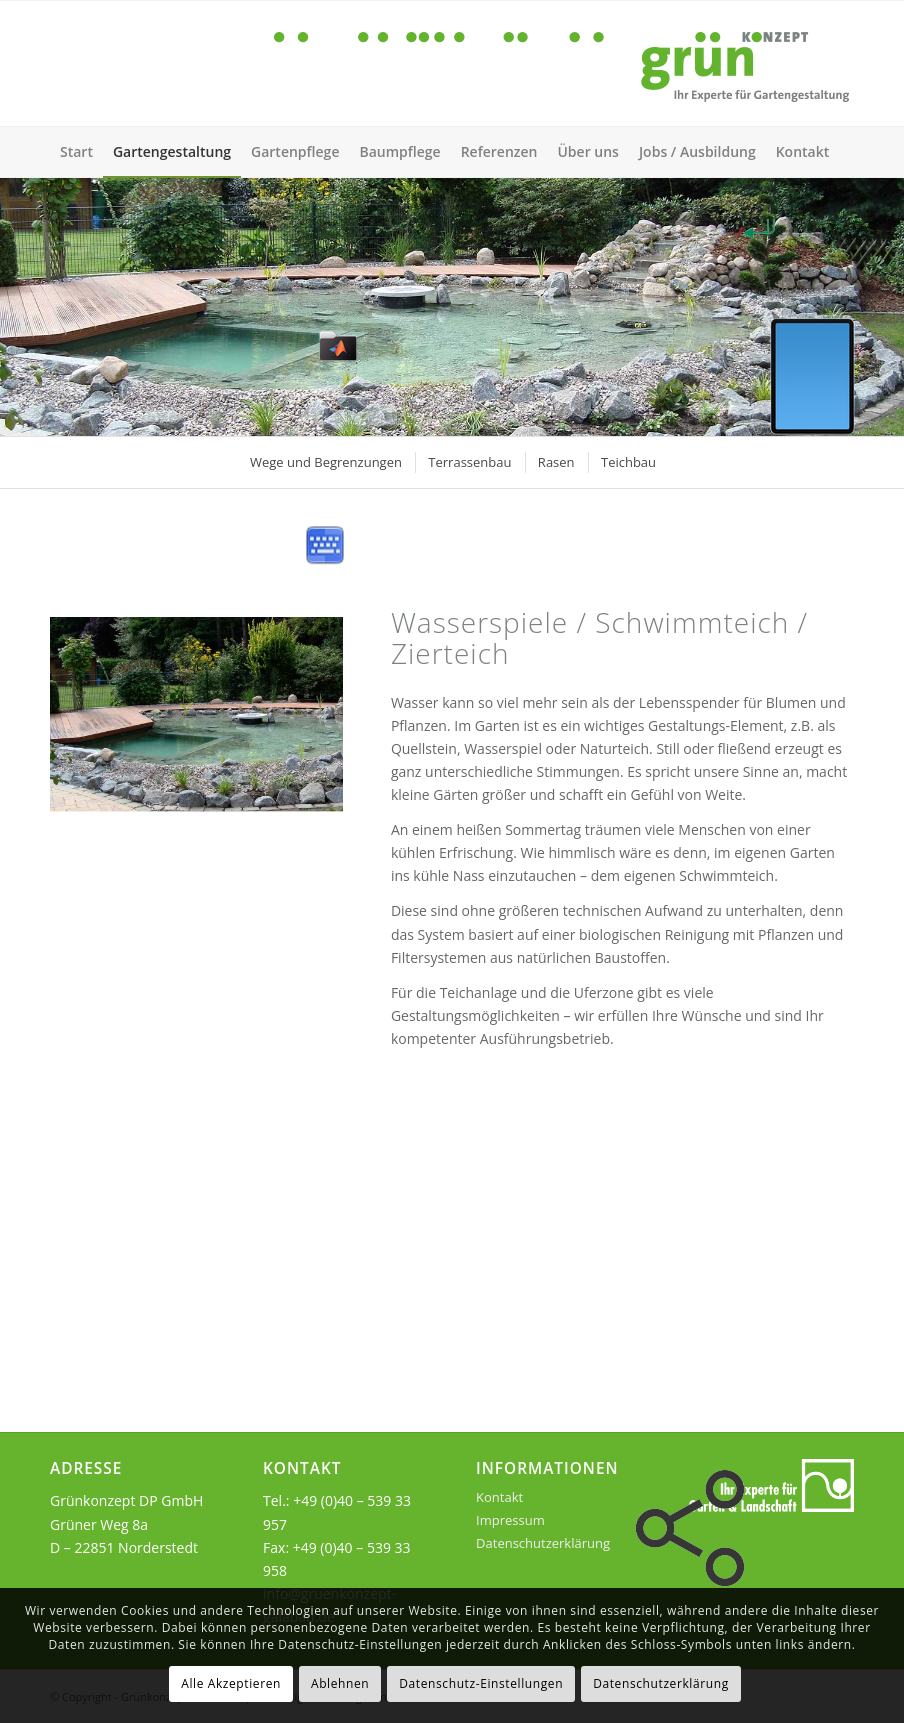  Describe the element at coordinates (325, 545) in the screenshot. I see `access keyboard and input method settings` at that location.